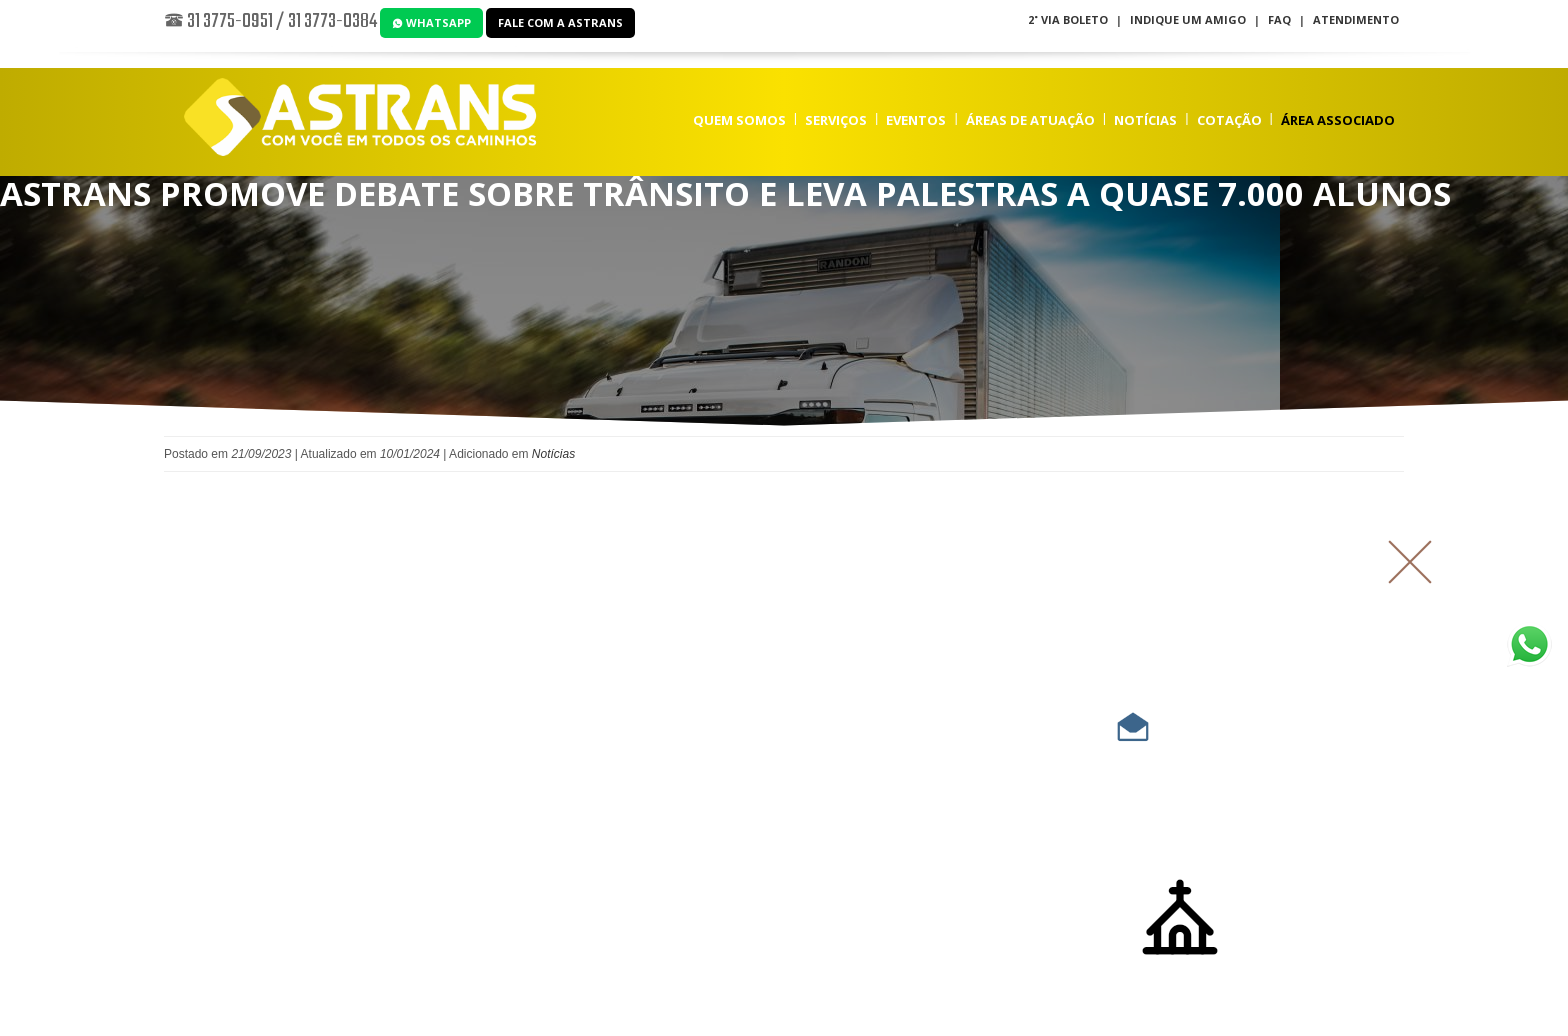  Describe the element at coordinates (1133, 728) in the screenshot. I see `view an opened or read email` at that location.